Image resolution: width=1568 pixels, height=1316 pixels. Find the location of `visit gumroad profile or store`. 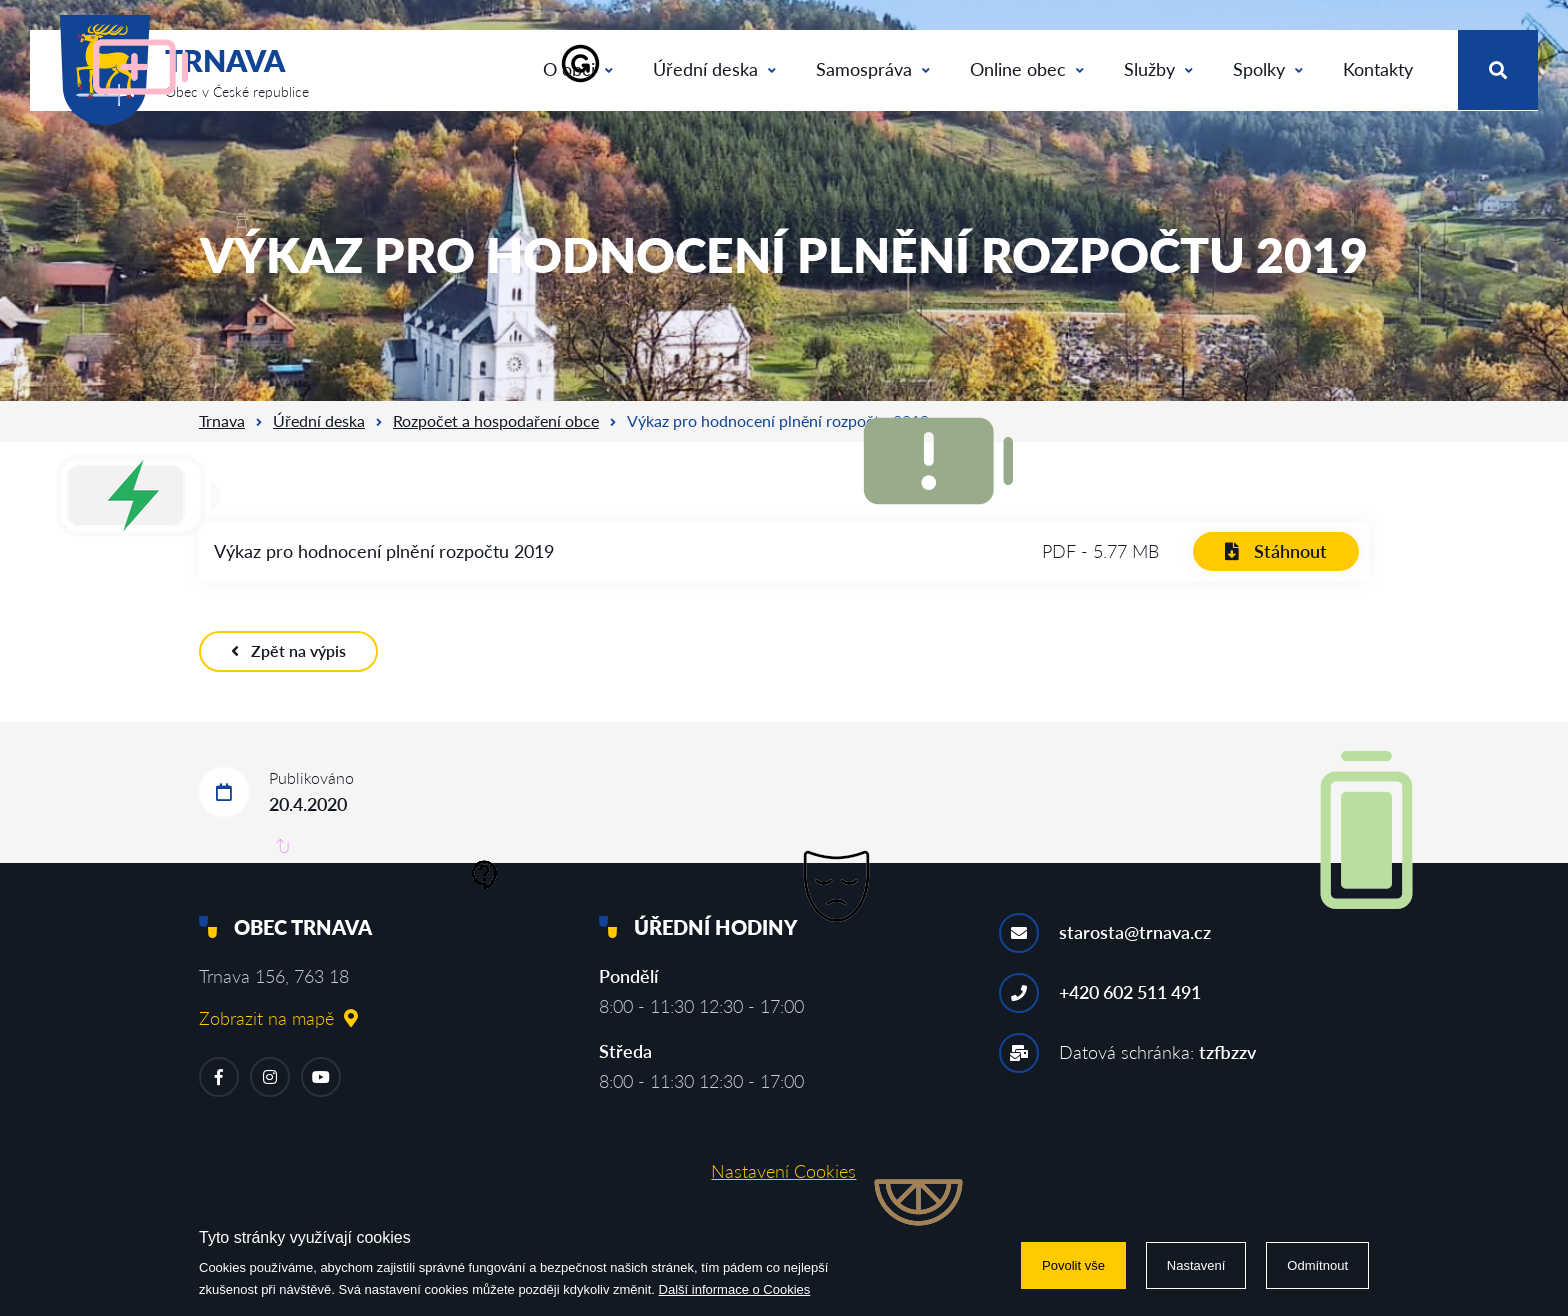

visit gumroad profile or store is located at coordinates (580, 63).